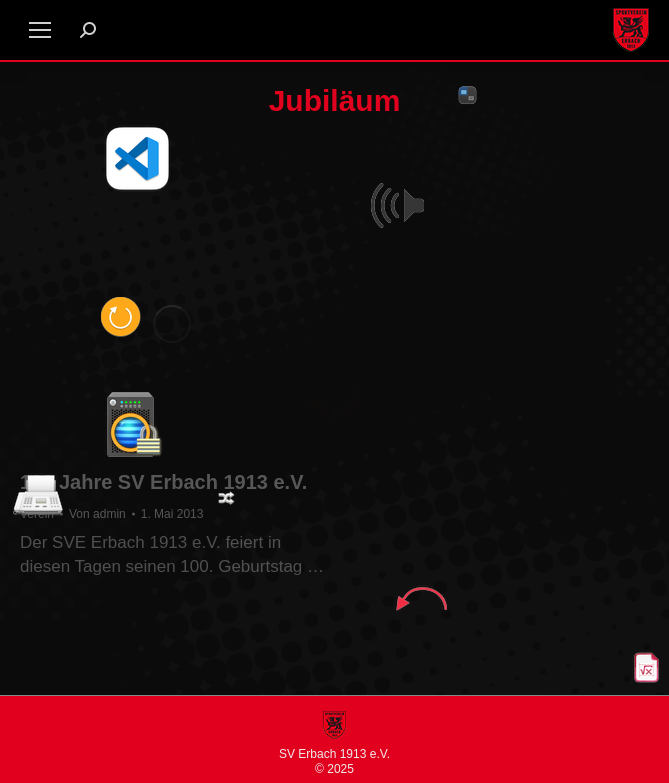 Image resolution: width=669 pixels, height=783 pixels. I want to click on locked RAID 0 storage array, so click(130, 424).